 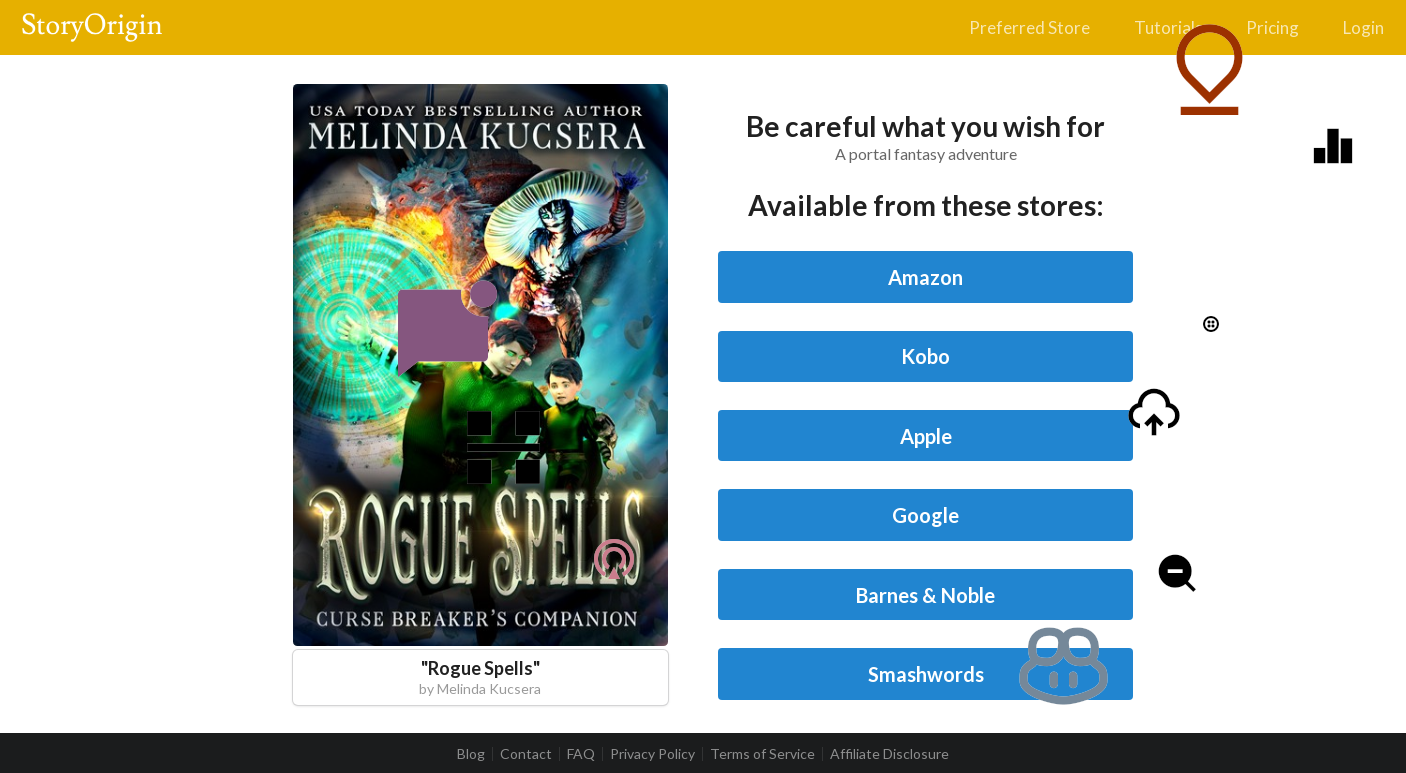 What do you see at coordinates (1209, 65) in the screenshot?
I see `mark a location on the map` at bounding box center [1209, 65].